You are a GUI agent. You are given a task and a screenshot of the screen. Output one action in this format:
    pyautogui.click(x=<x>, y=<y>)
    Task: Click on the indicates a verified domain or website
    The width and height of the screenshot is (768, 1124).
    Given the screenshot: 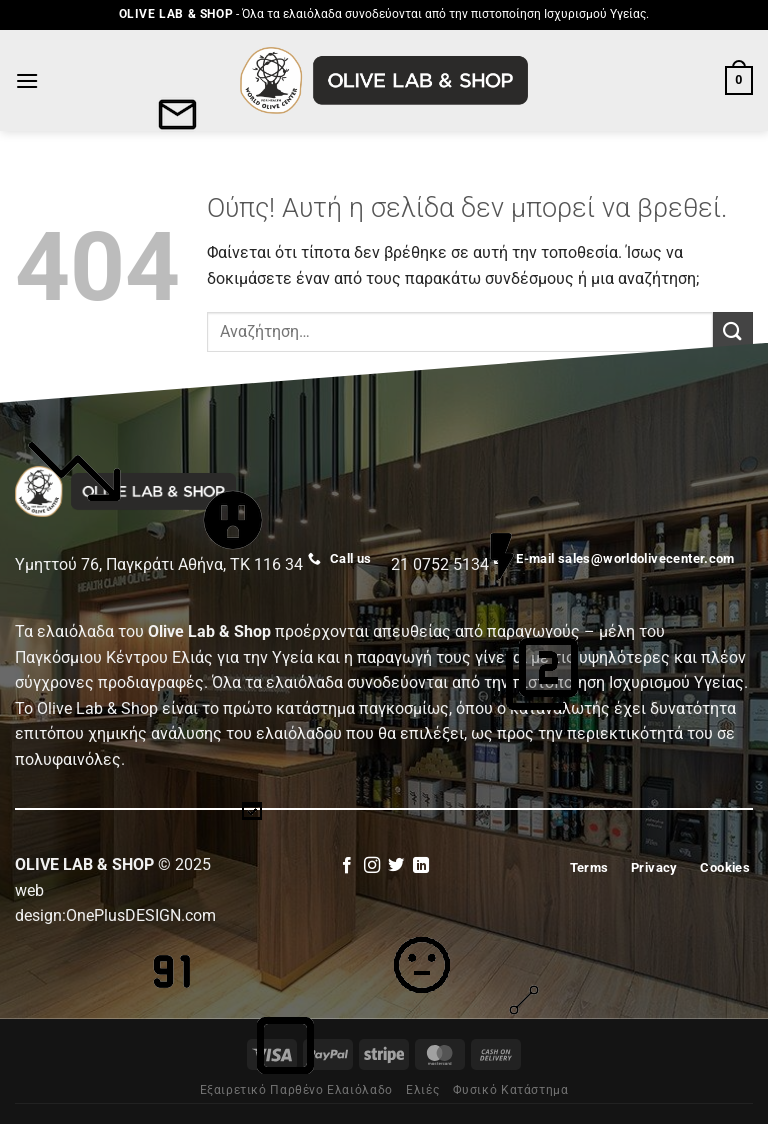 What is the action you would take?
    pyautogui.click(x=252, y=811)
    